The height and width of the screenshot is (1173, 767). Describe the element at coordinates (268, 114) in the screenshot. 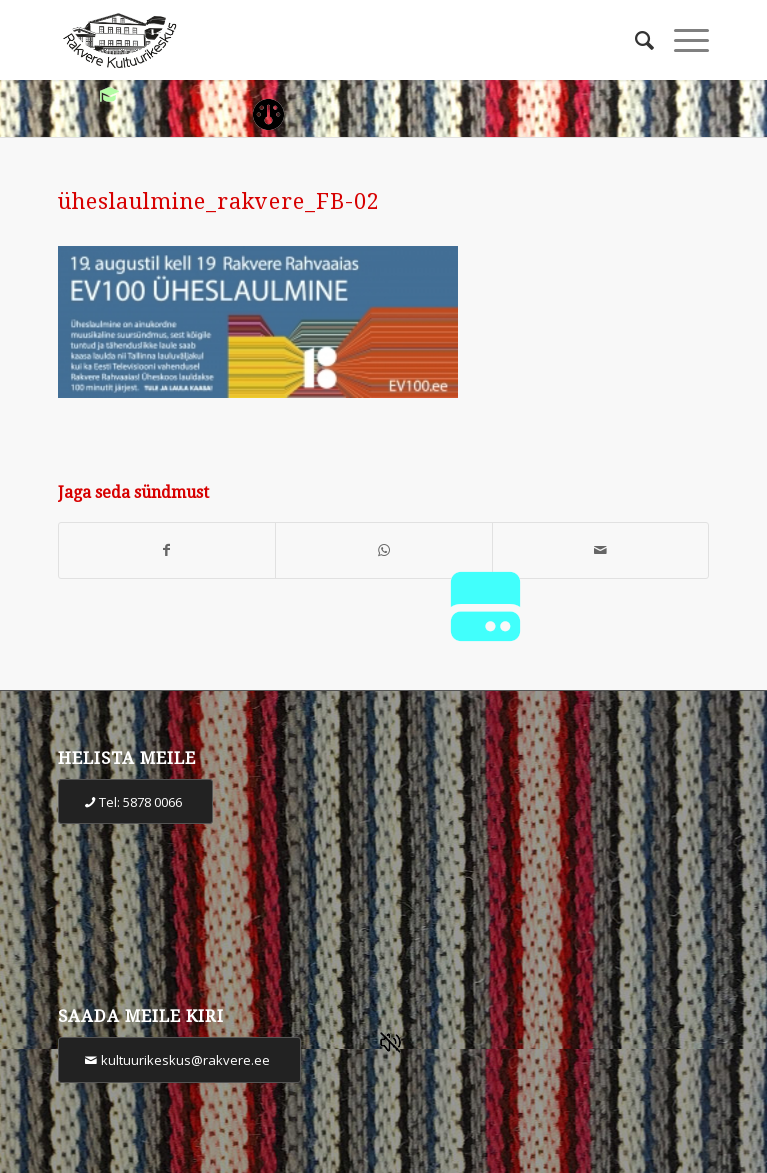

I see `view current performance or speed level` at that location.